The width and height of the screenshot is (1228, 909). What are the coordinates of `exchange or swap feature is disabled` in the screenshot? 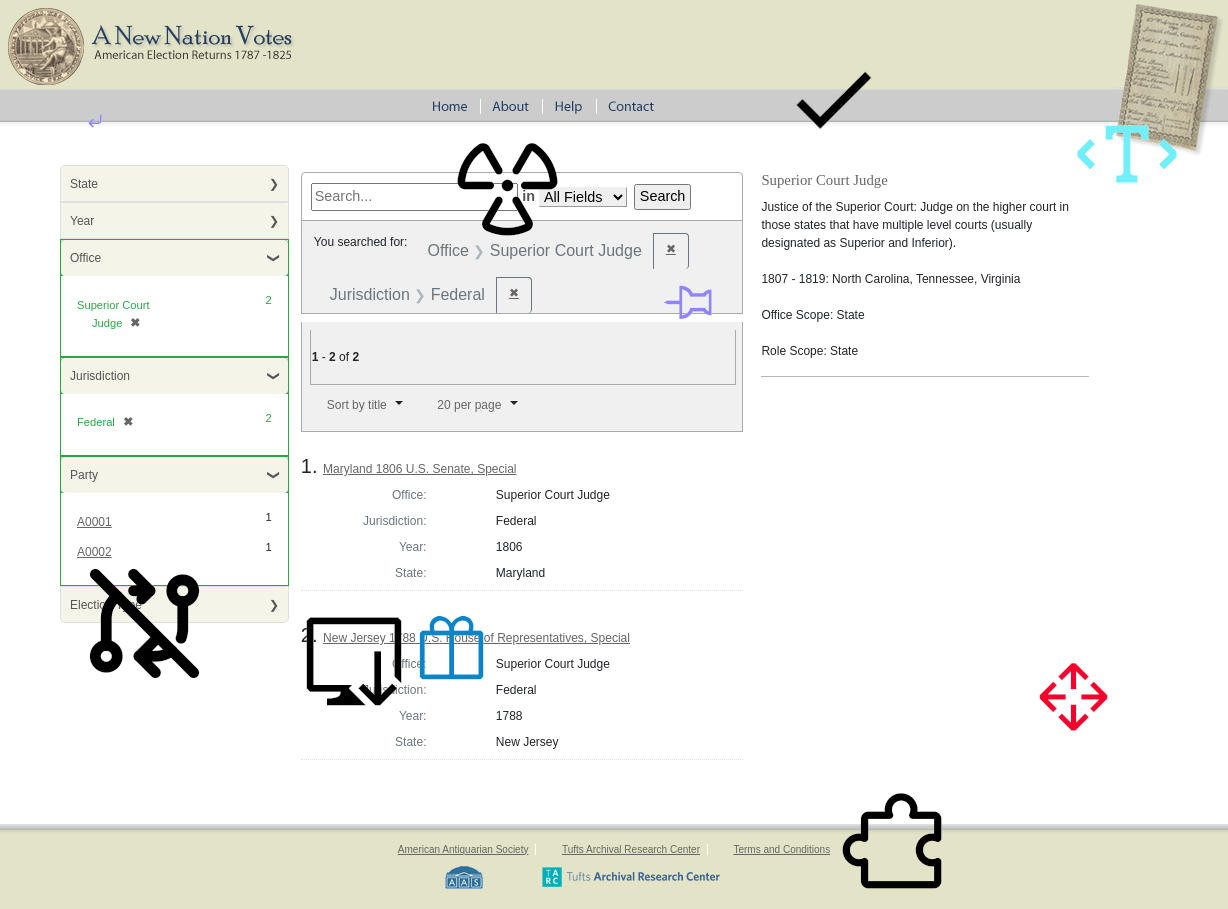 It's located at (144, 623).